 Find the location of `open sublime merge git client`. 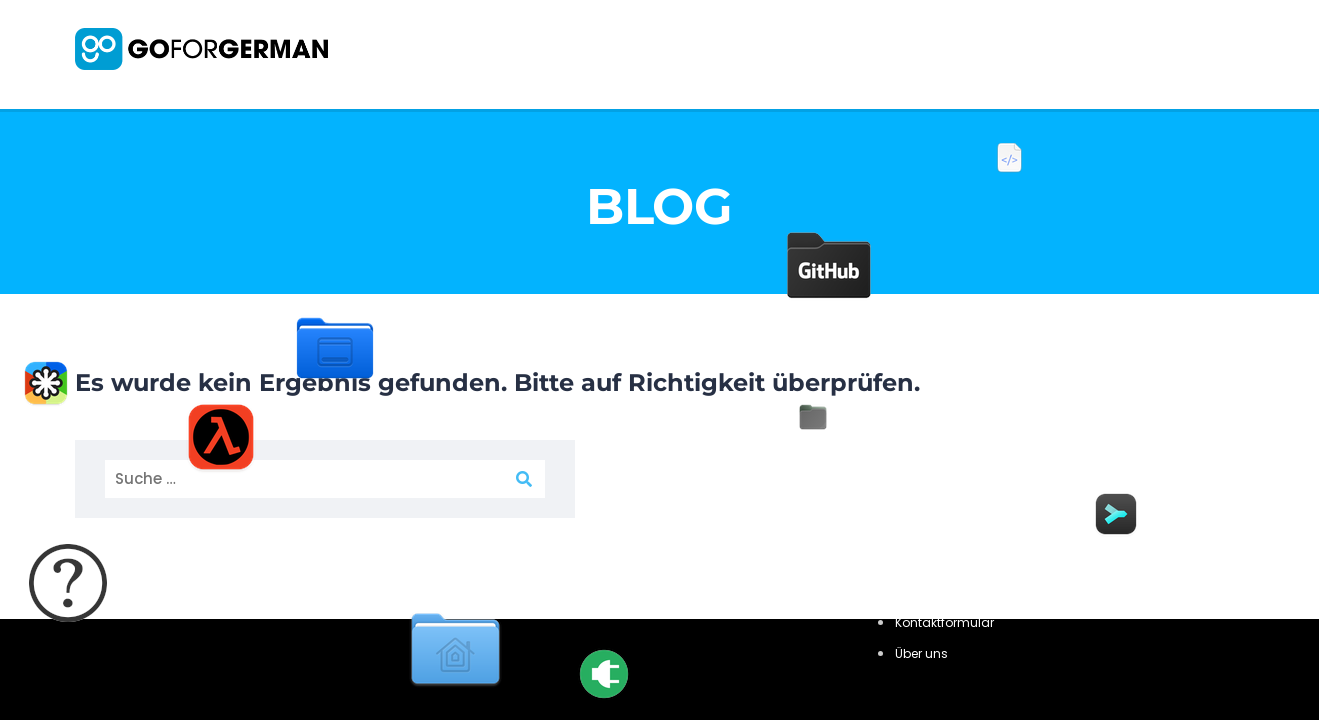

open sublime merge git client is located at coordinates (1116, 514).